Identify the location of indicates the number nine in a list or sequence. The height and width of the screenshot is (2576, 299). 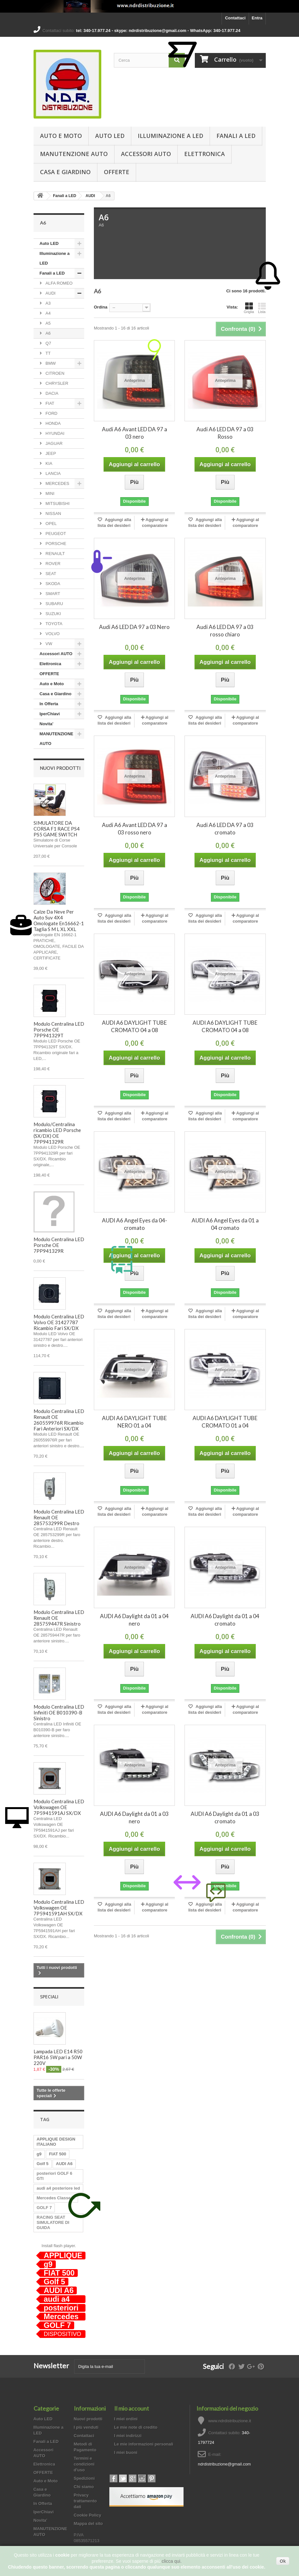
(154, 350).